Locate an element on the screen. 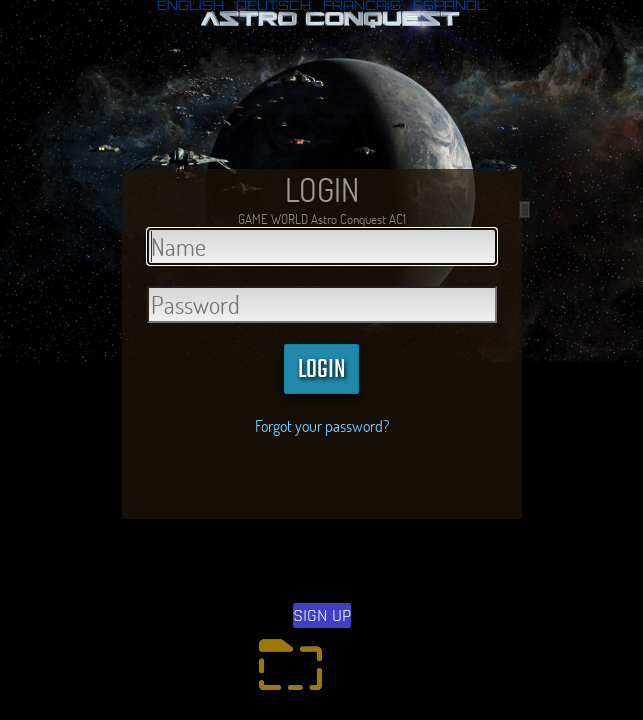 This screenshot has width=643, height=720. mobile device with speaker enabled is located at coordinates (524, 209).